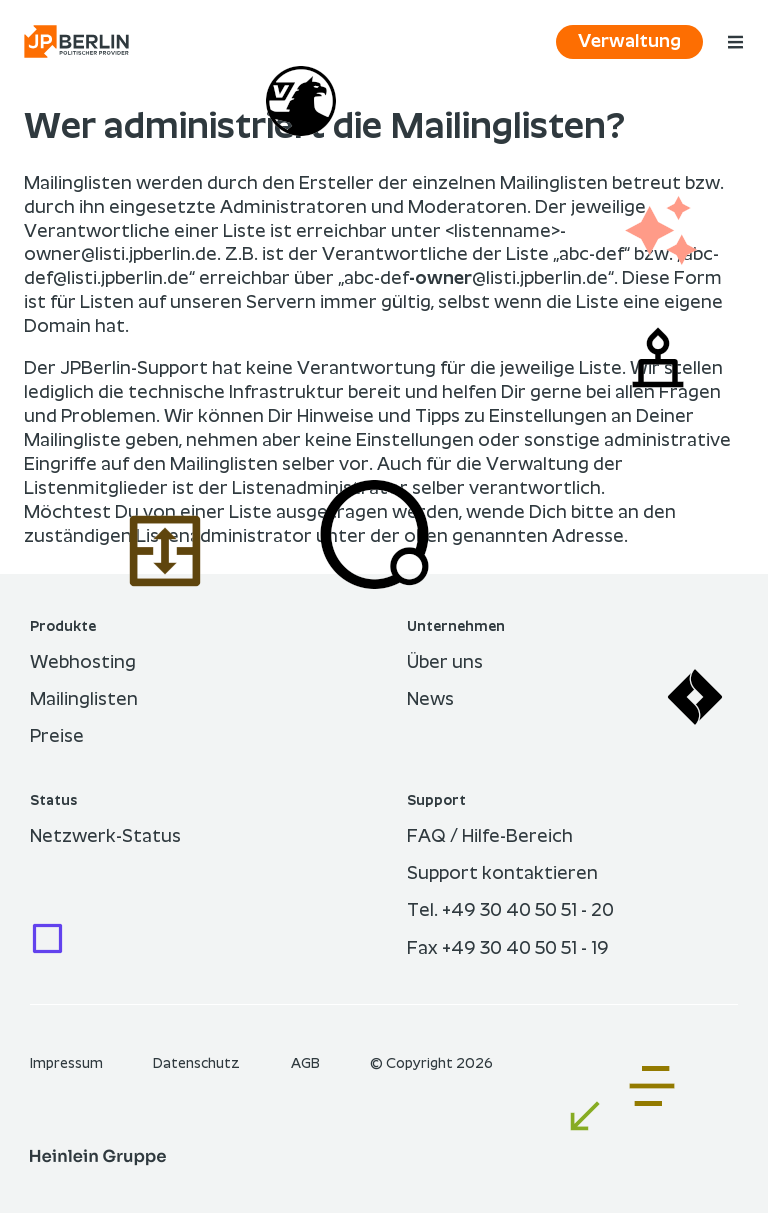 The height and width of the screenshot is (1213, 768). I want to click on open Jira Software for project tracking, so click(695, 697).